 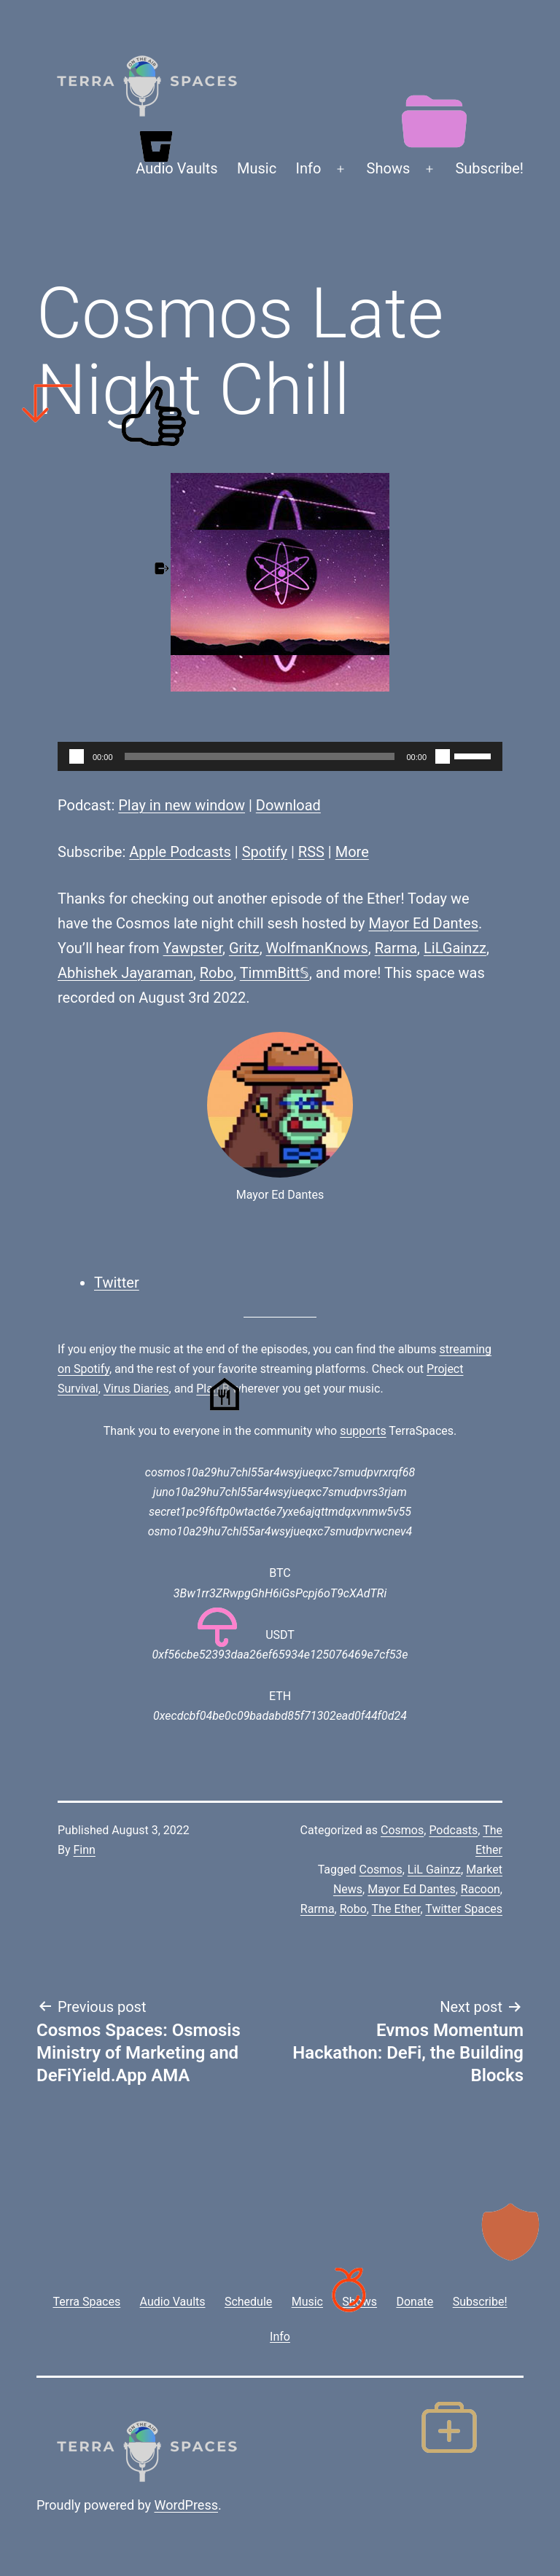 What do you see at coordinates (217, 1627) in the screenshot?
I see `view weather protection or rain forecast` at bounding box center [217, 1627].